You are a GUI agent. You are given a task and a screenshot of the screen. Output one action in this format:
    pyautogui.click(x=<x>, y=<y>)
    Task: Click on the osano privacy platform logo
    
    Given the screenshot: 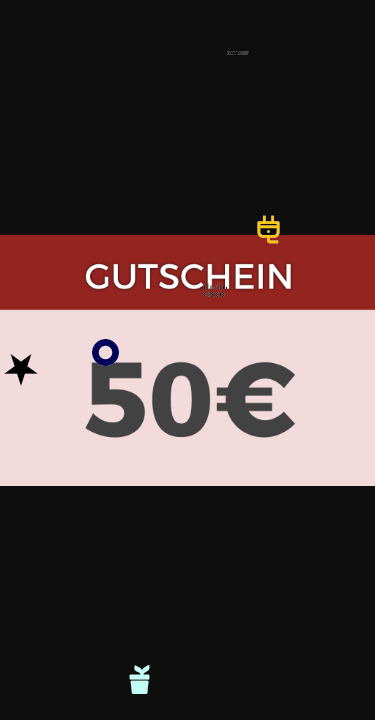 What is the action you would take?
    pyautogui.click(x=105, y=352)
    